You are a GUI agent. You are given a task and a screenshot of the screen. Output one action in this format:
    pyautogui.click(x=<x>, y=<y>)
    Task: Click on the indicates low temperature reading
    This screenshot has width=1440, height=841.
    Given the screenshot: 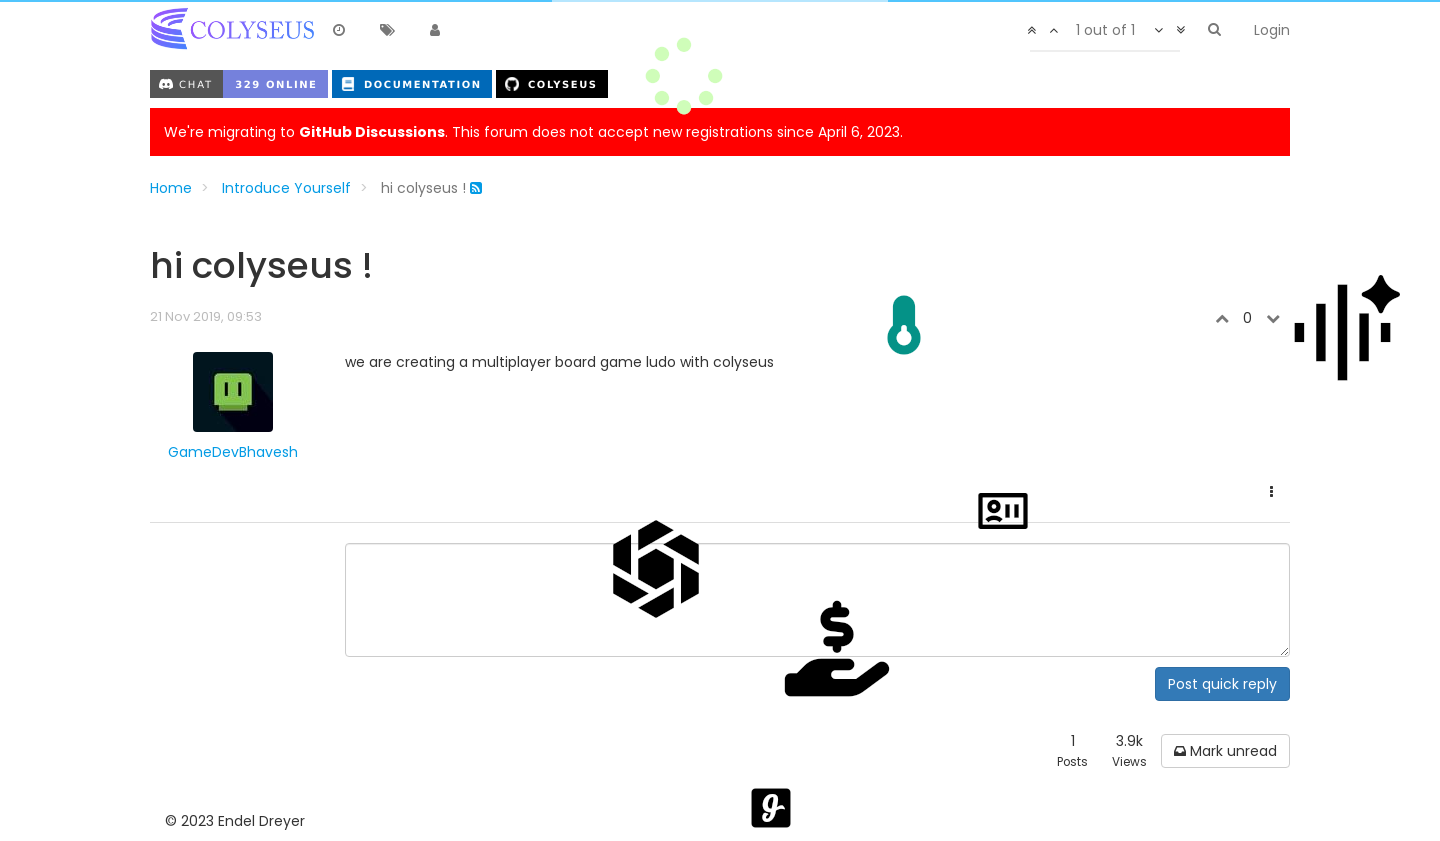 What is the action you would take?
    pyautogui.click(x=904, y=325)
    